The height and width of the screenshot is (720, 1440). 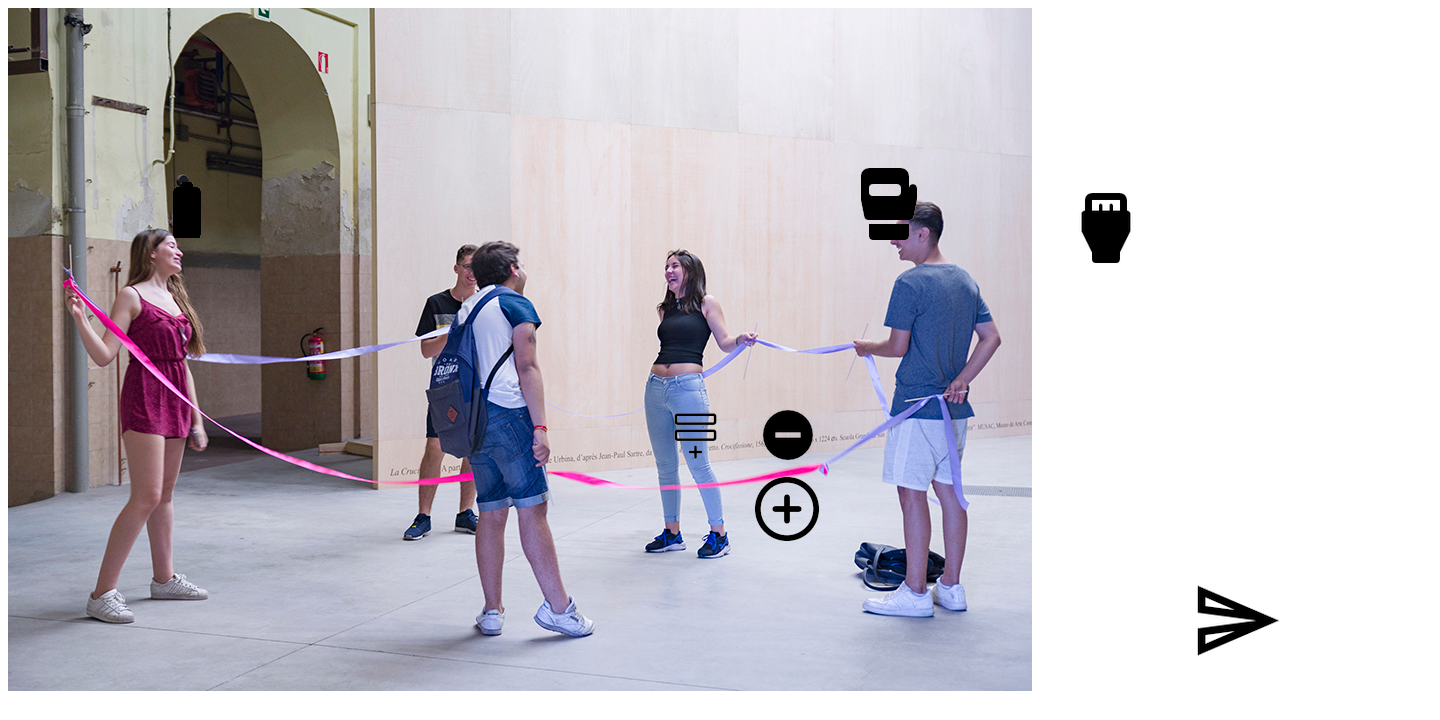 What do you see at coordinates (187, 210) in the screenshot?
I see `indicates battery is fully charged` at bounding box center [187, 210].